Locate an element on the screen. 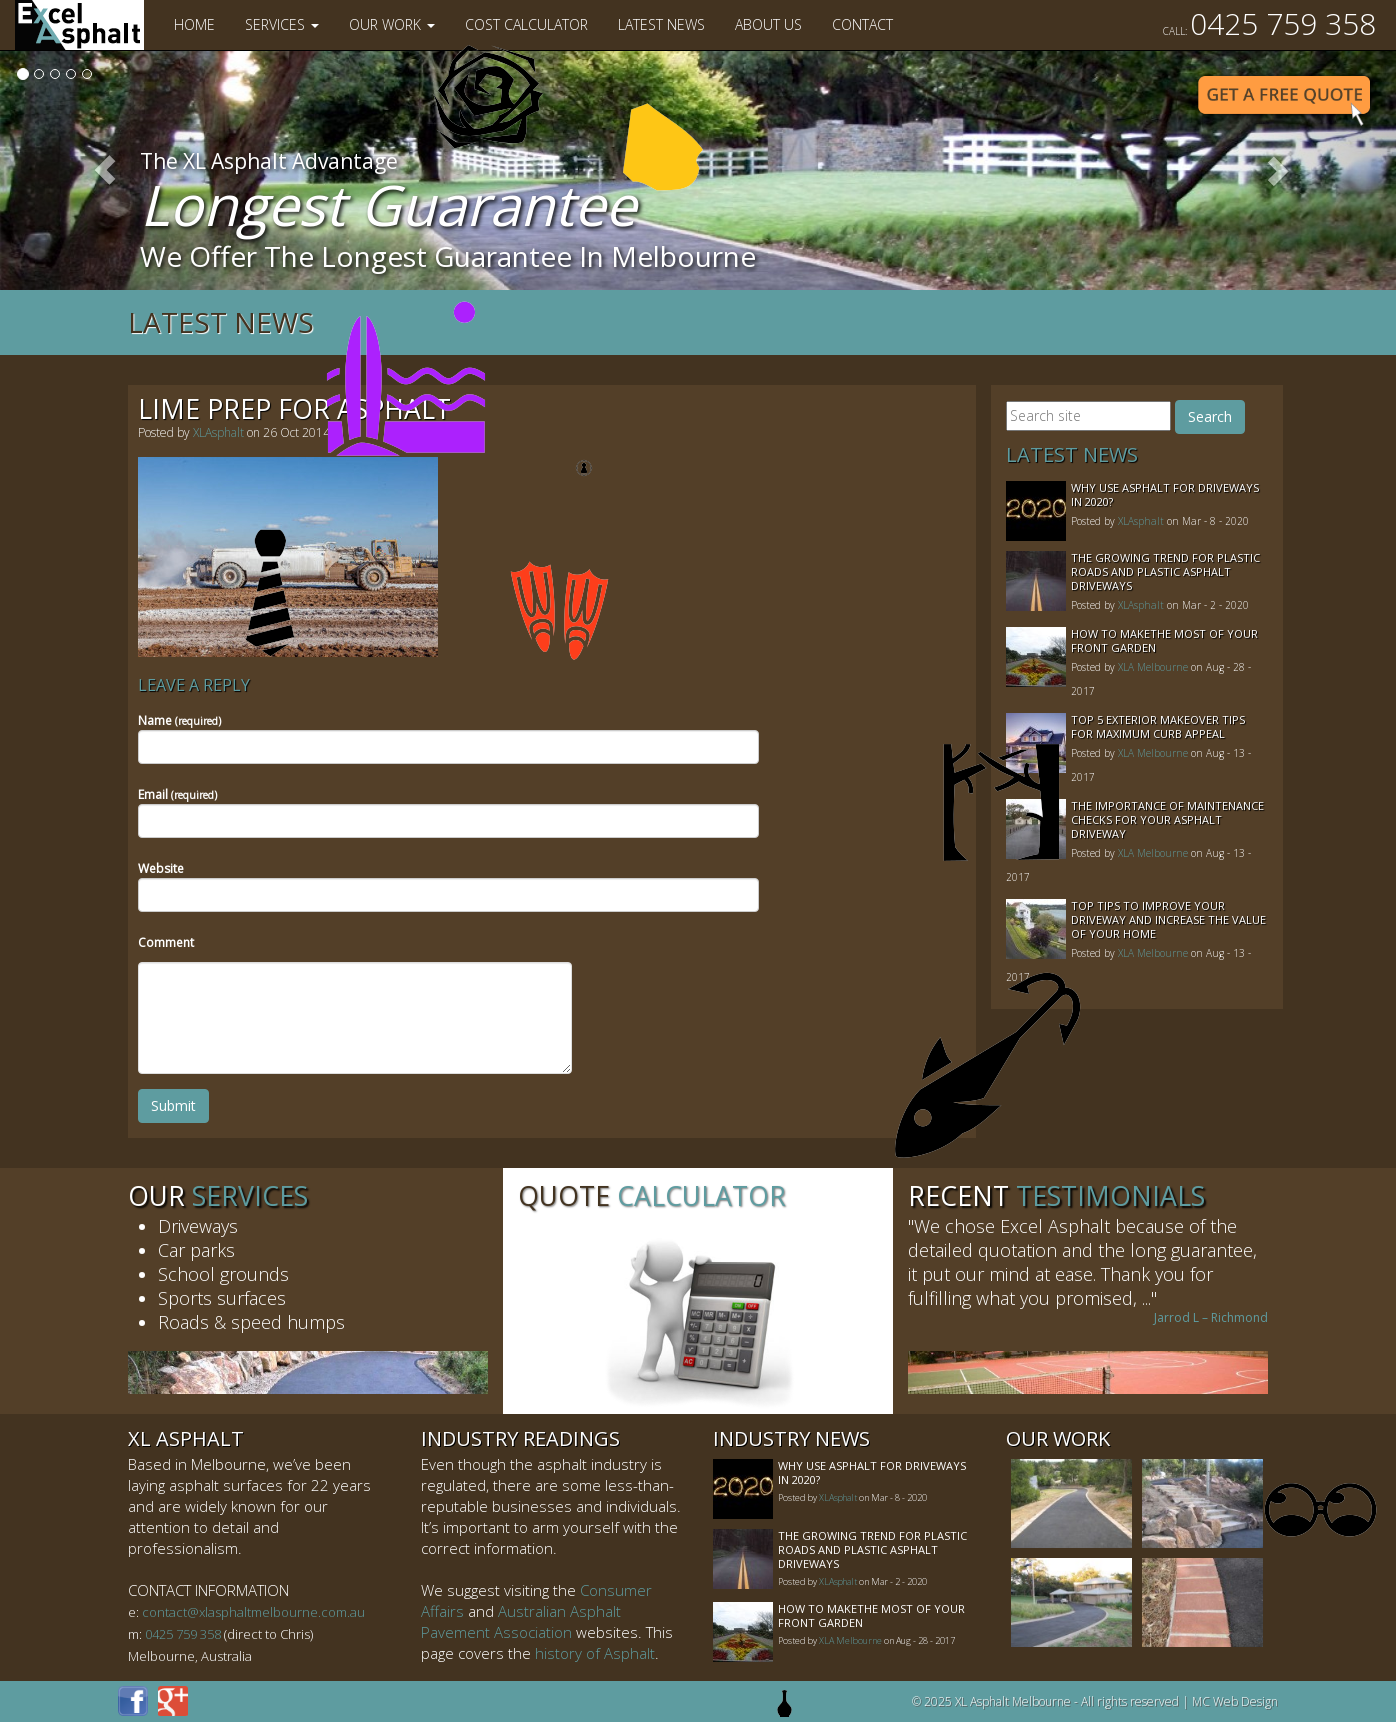  target or focus on a specific user is located at coordinates (584, 468).